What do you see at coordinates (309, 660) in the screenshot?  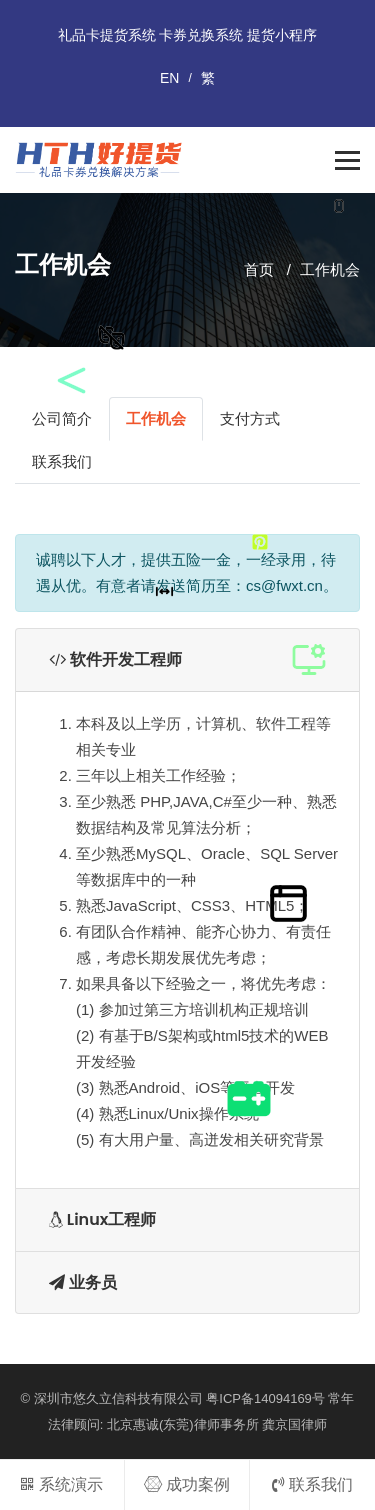 I see `access display settings` at bounding box center [309, 660].